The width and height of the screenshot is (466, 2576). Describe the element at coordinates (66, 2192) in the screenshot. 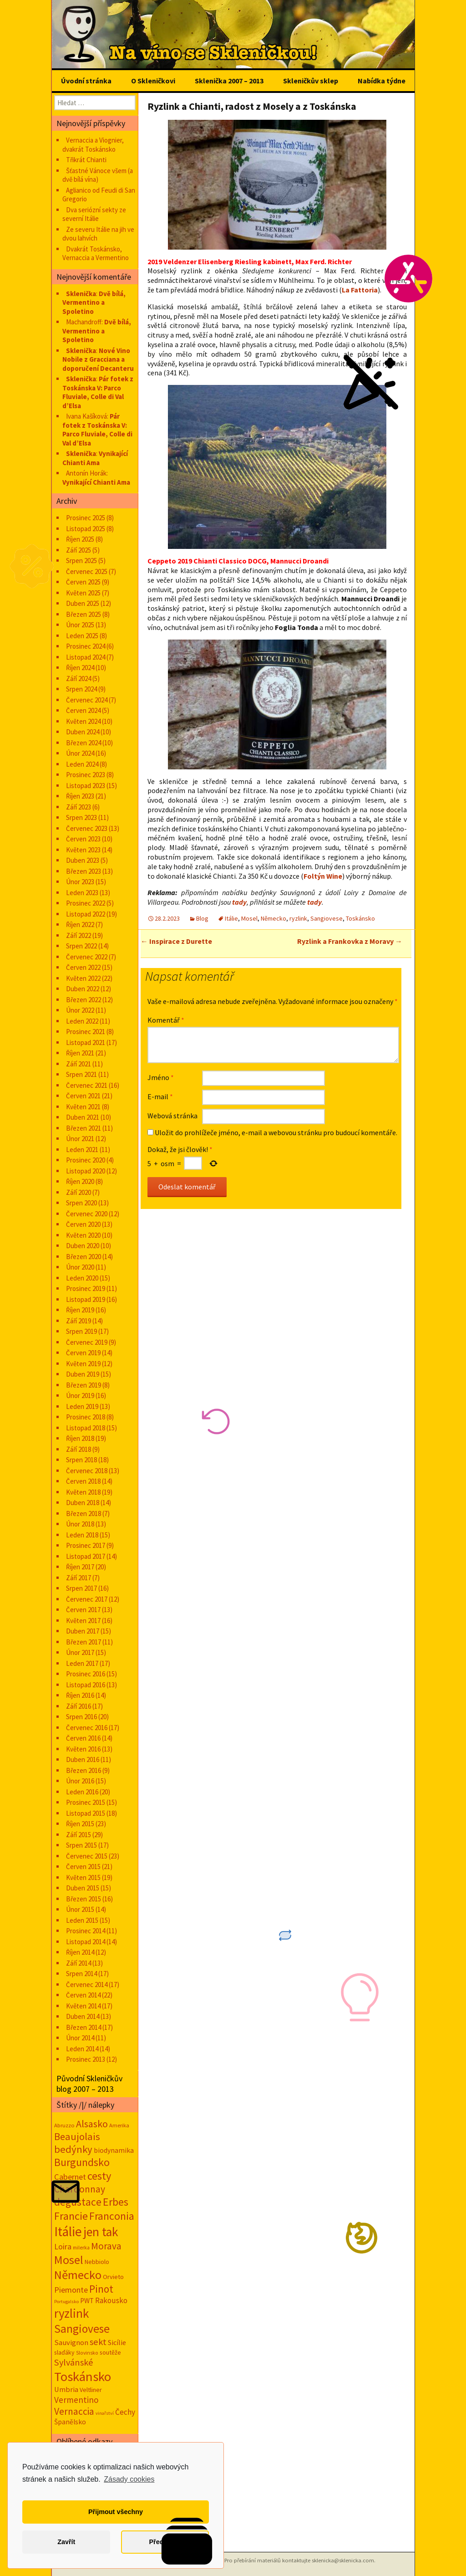

I see `open your email inbox` at that location.